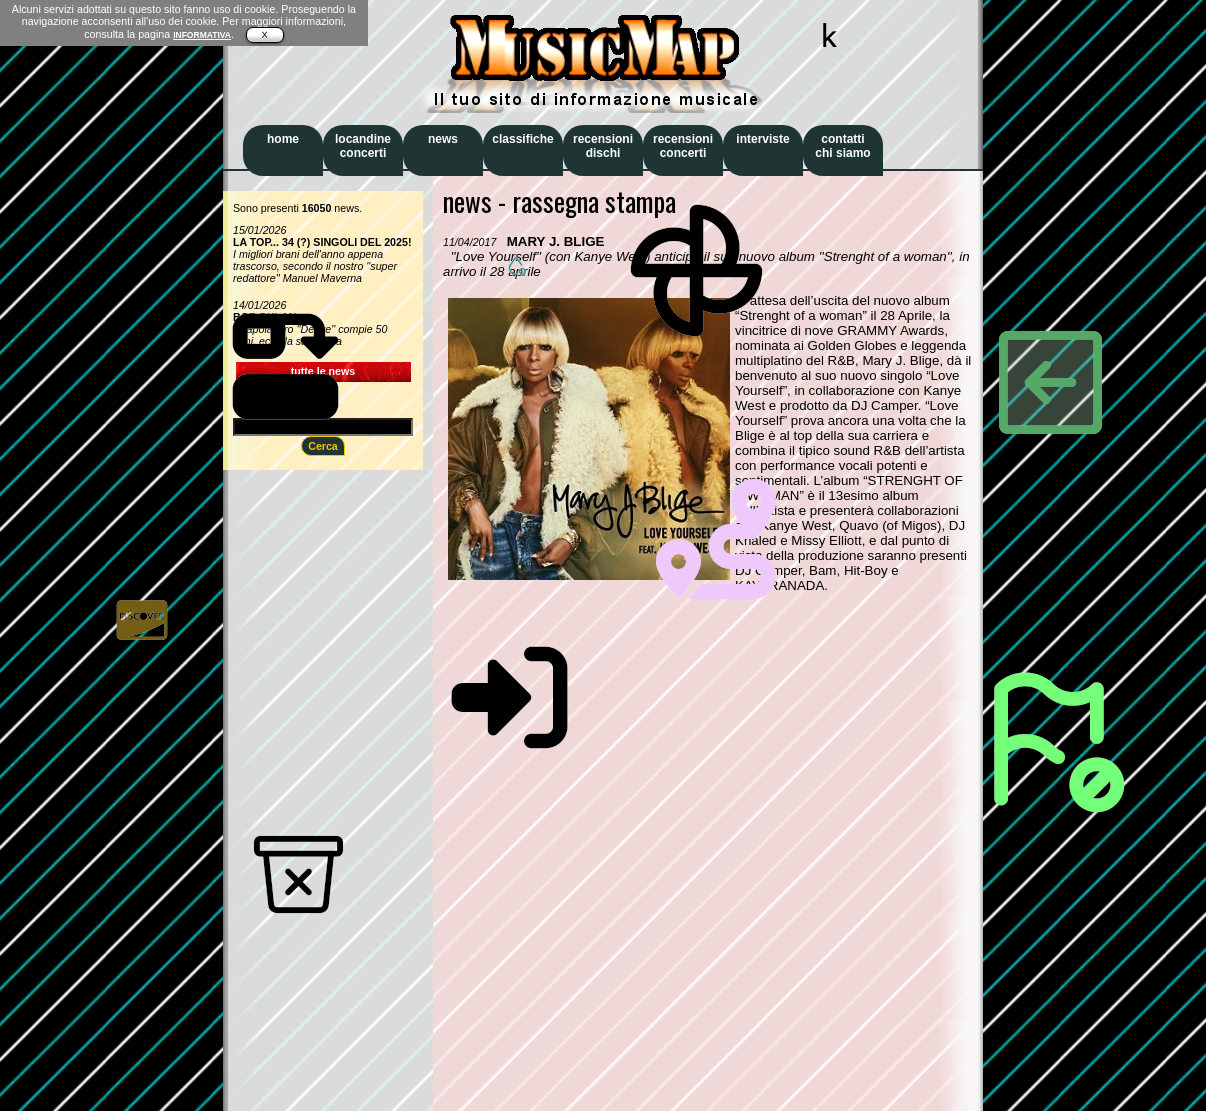 This screenshot has height=1111, width=1206. Describe the element at coordinates (830, 35) in the screenshot. I see `link to kaggle profile or account` at that location.